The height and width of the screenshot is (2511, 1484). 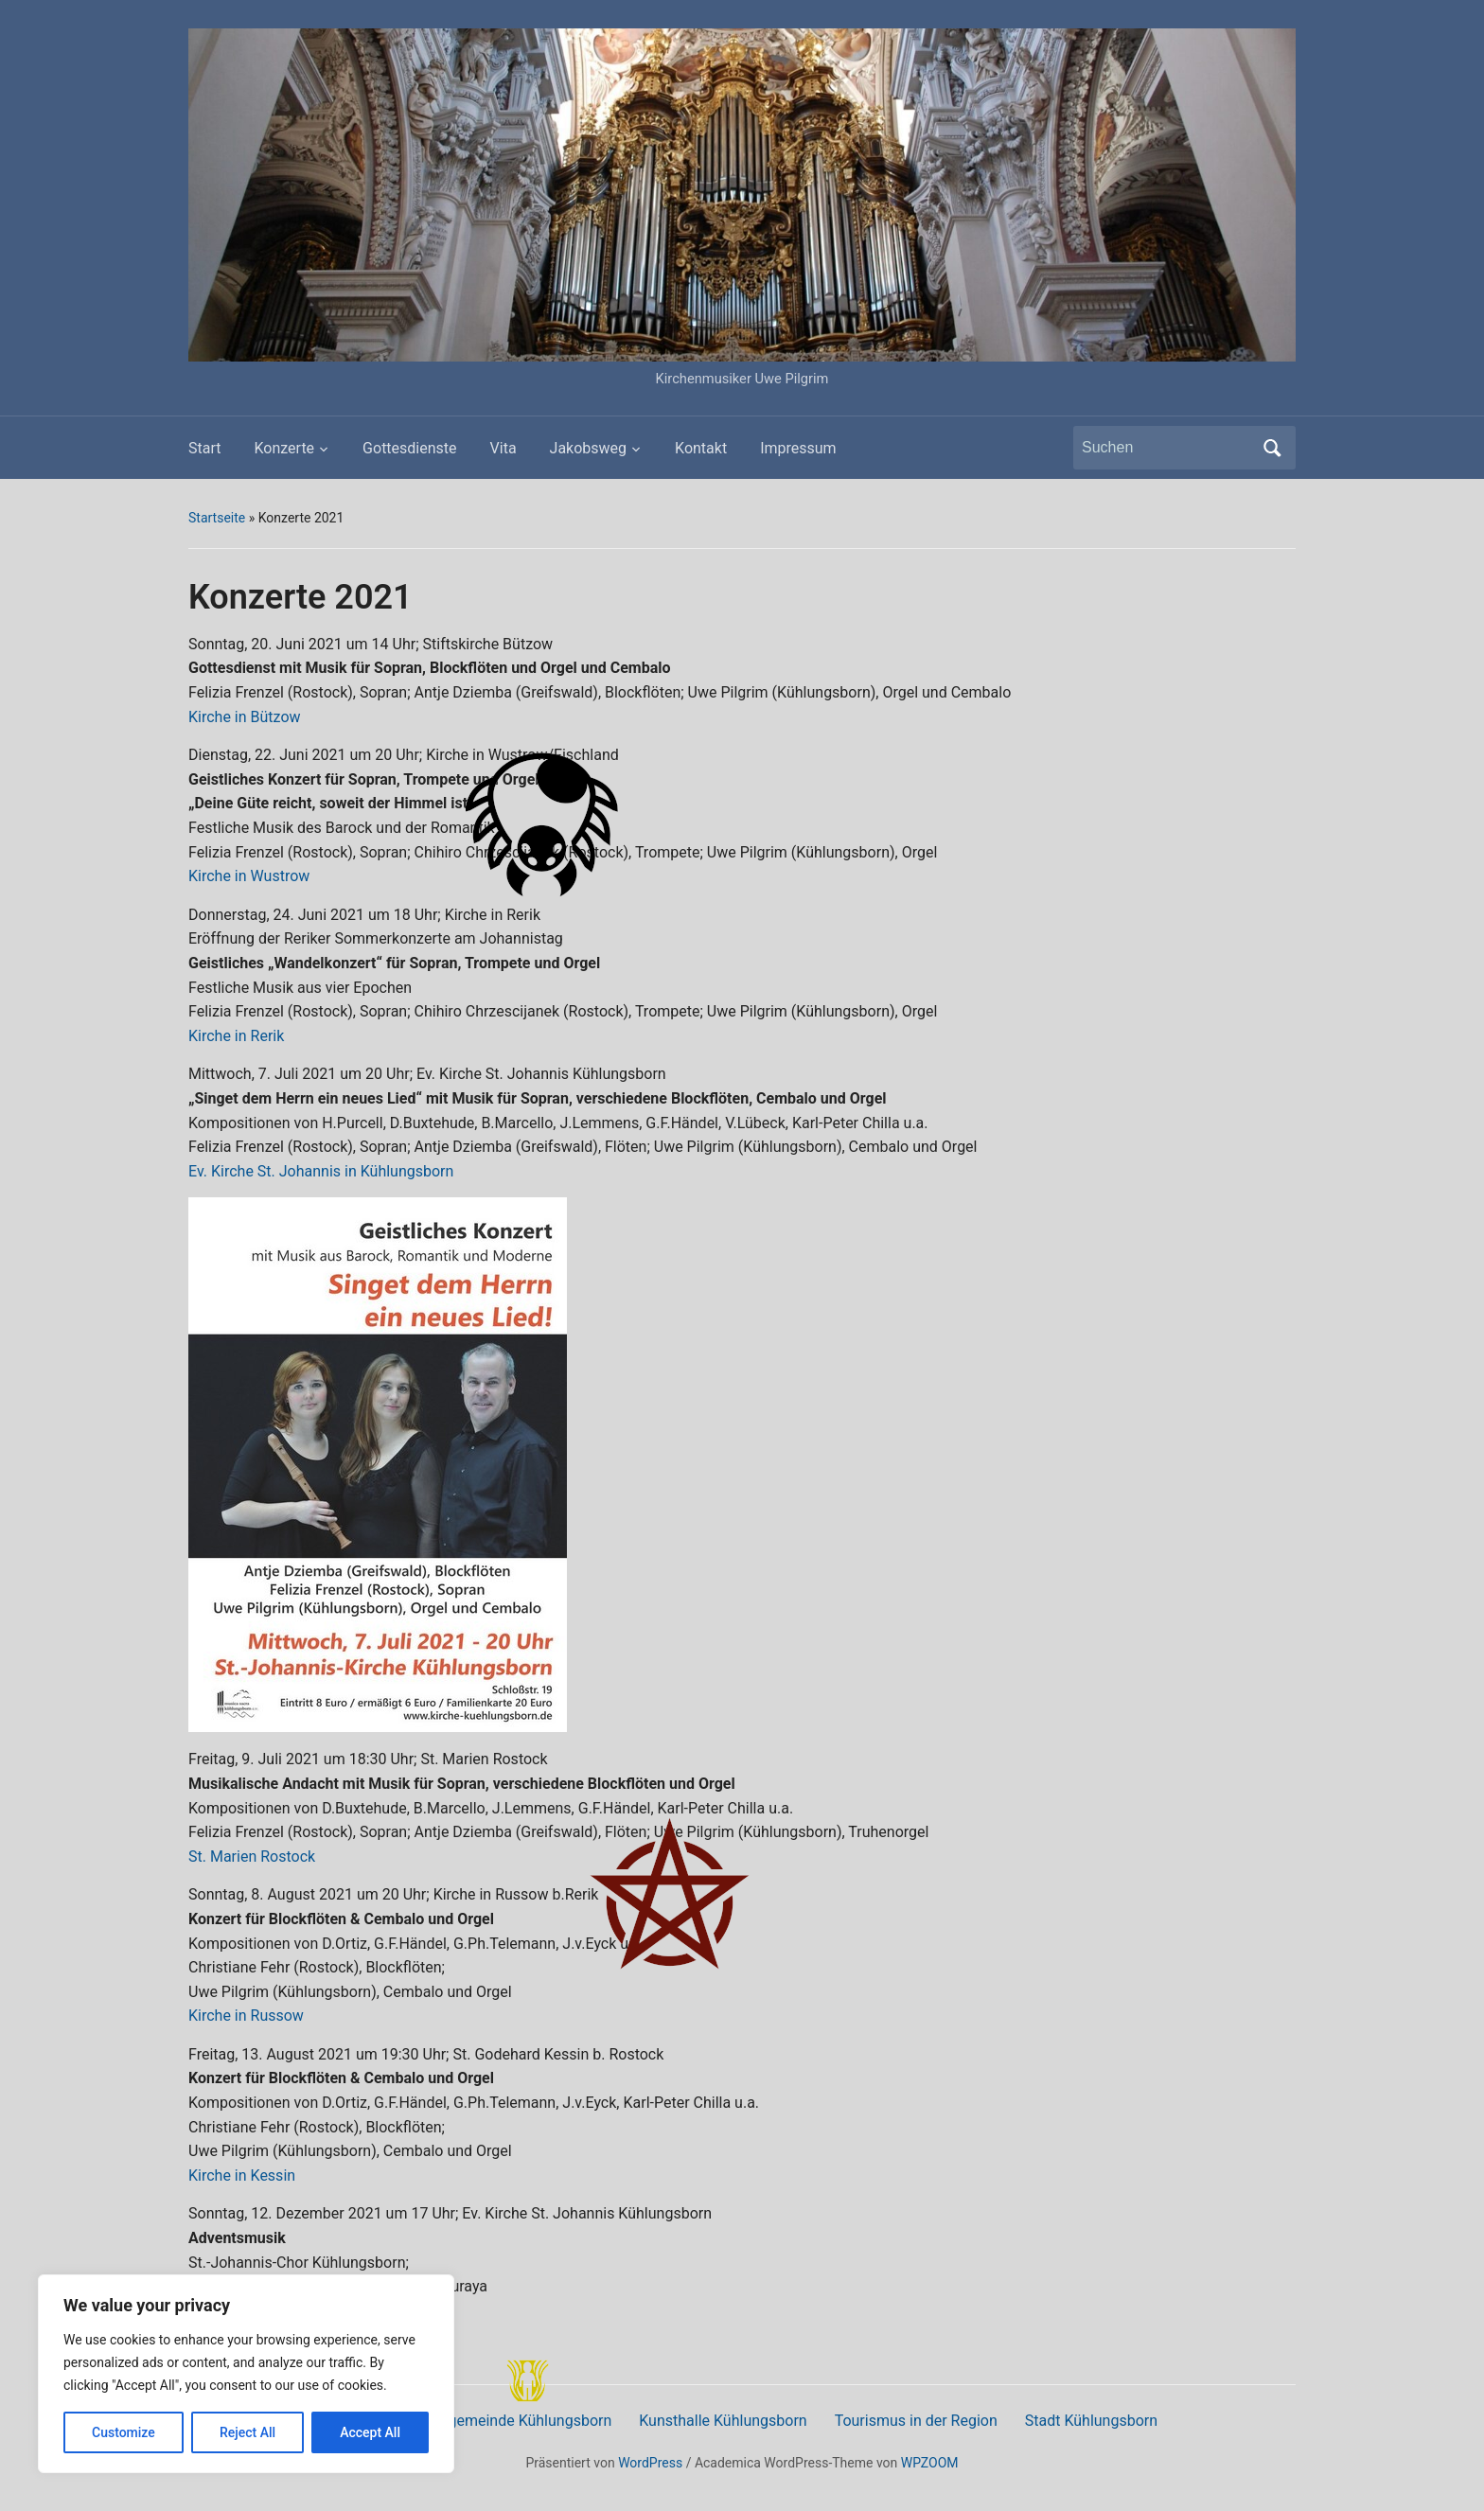 I want to click on indicates a tick or mite creature in a game context, so click(x=539, y=825).